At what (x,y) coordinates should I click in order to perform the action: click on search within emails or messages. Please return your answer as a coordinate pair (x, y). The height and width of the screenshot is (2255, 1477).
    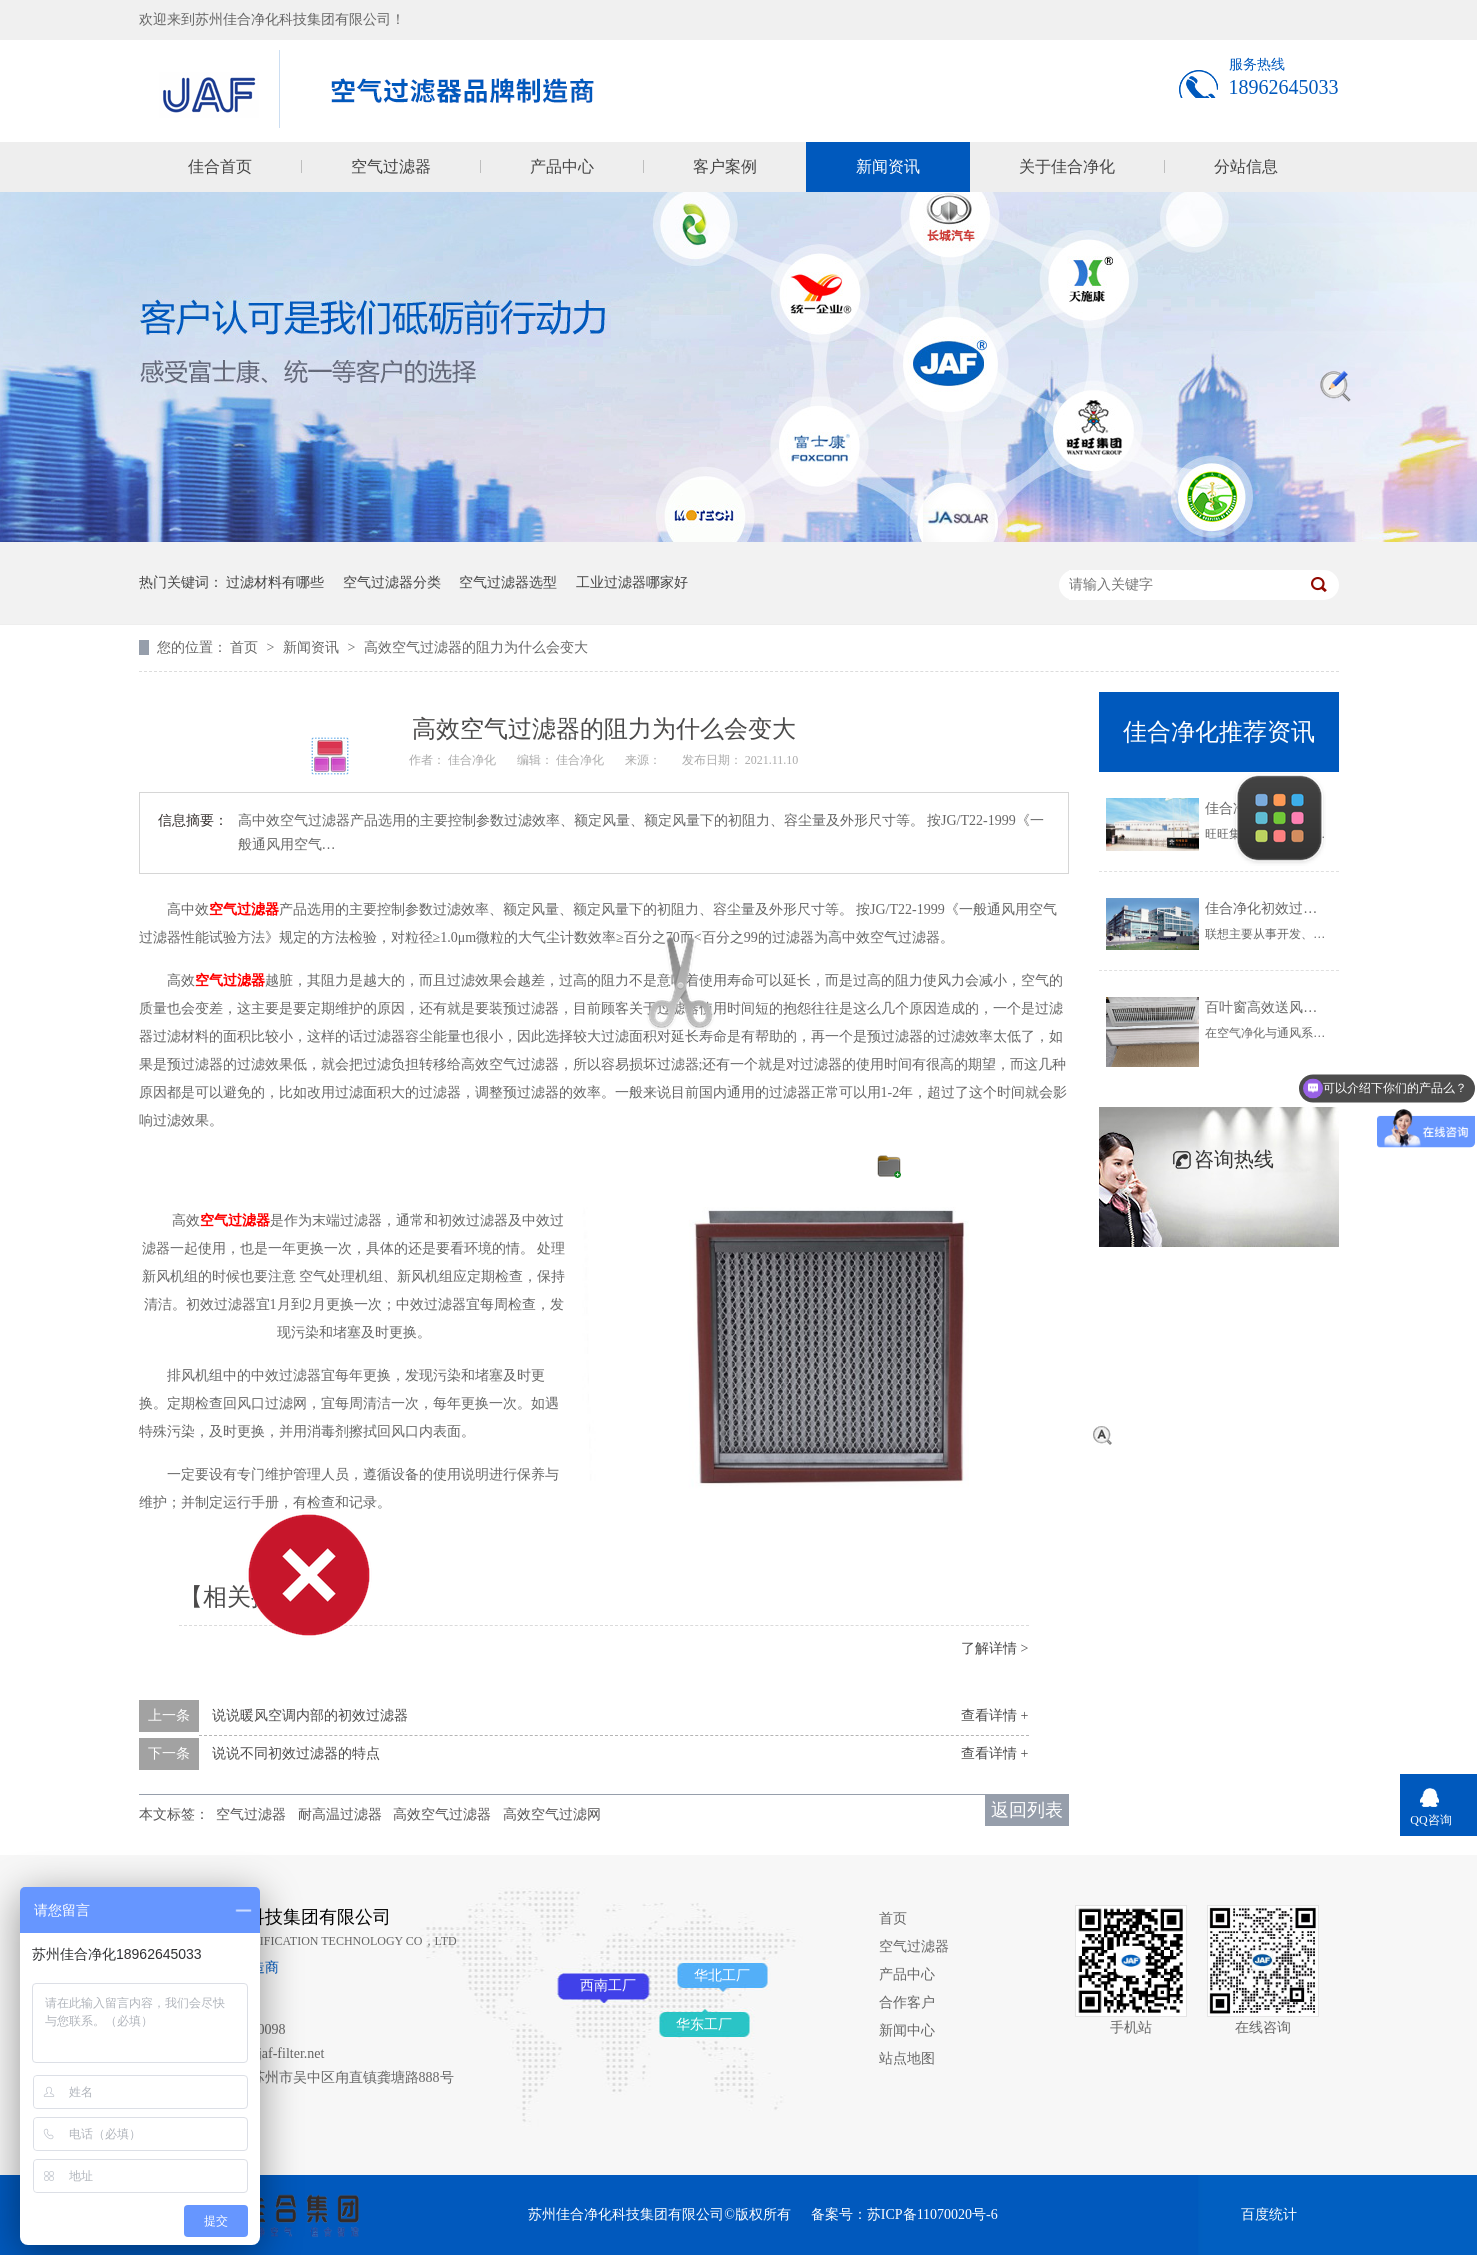
    Looking at the image, I should click on (1102, 1435).